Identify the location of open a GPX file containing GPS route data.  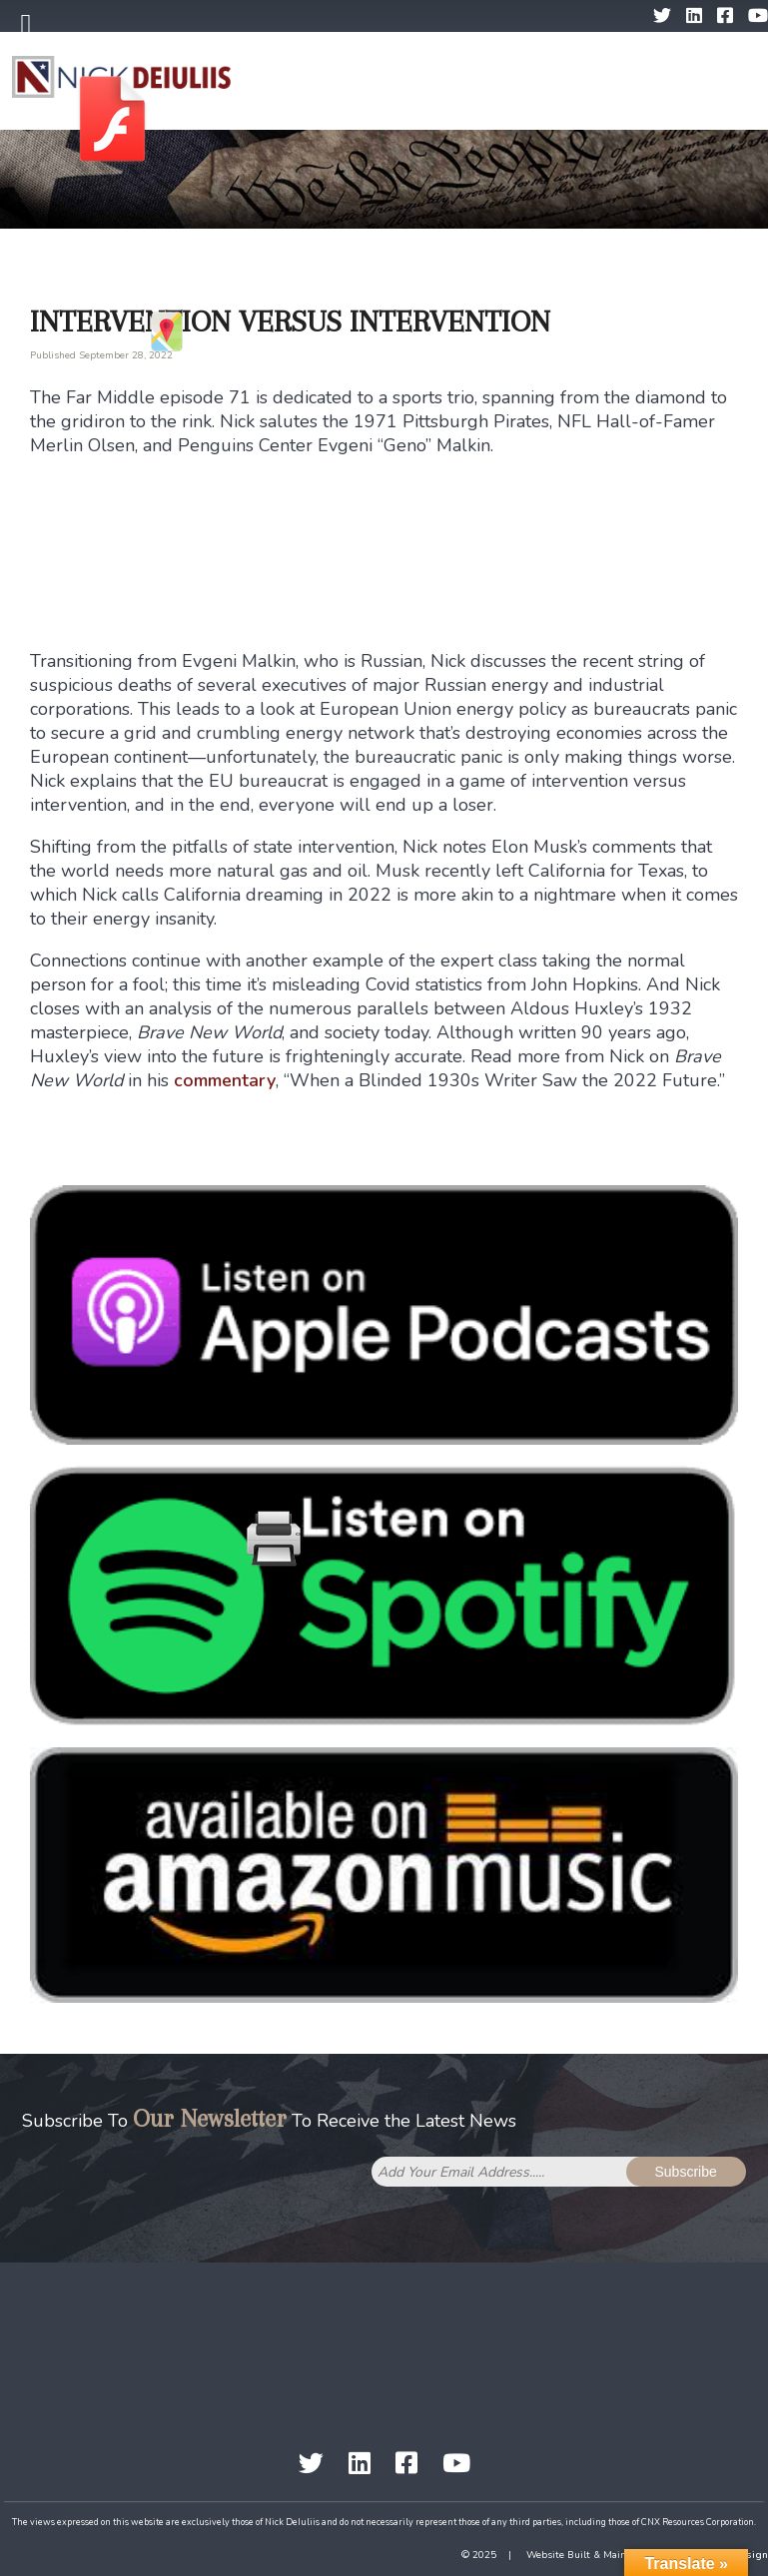
(167, 331).